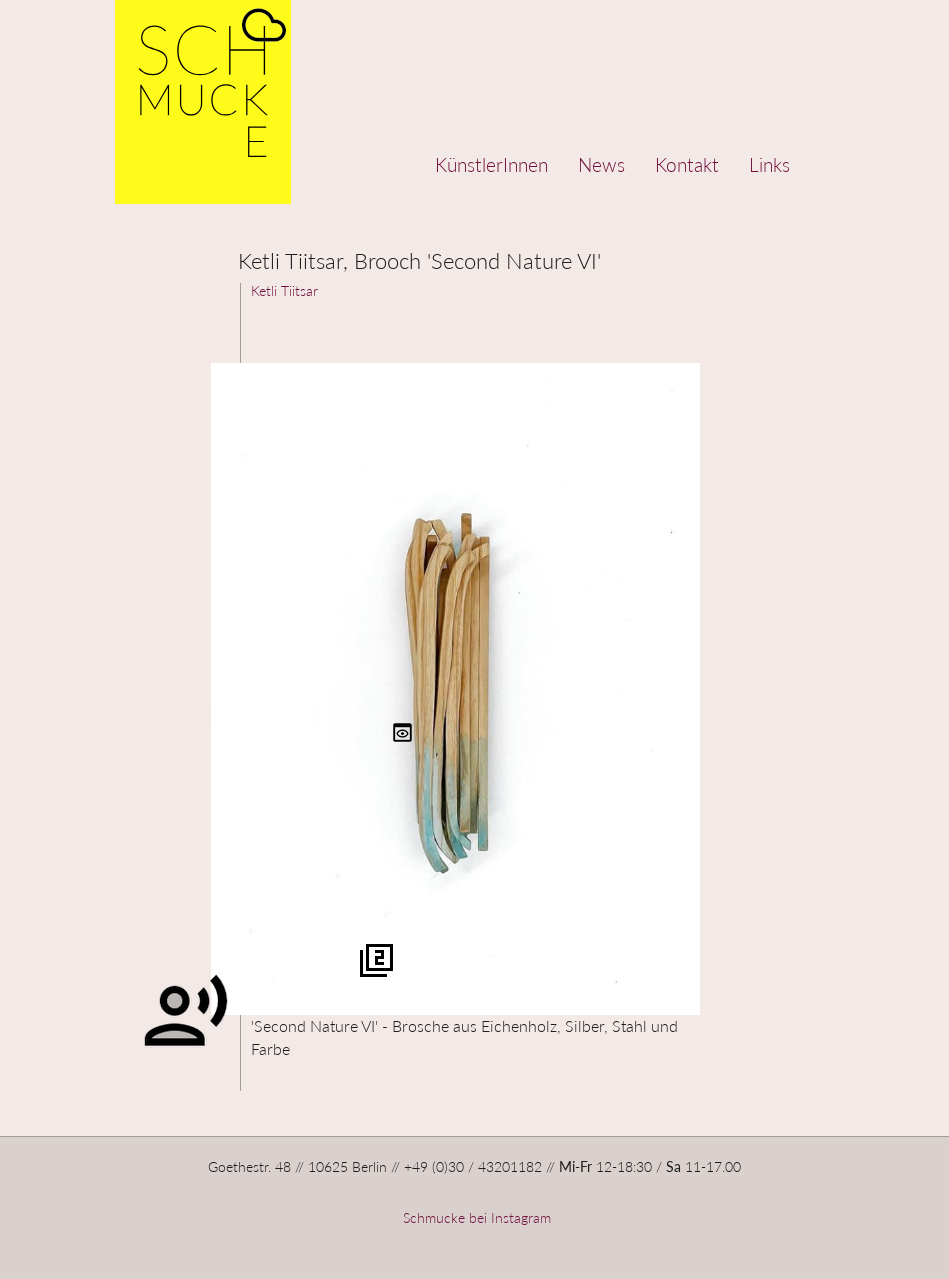 The image size is (949, 1279). Describe the element at coordinates (264, 25) in the screenshot. I see `access cloud storage` at that location.